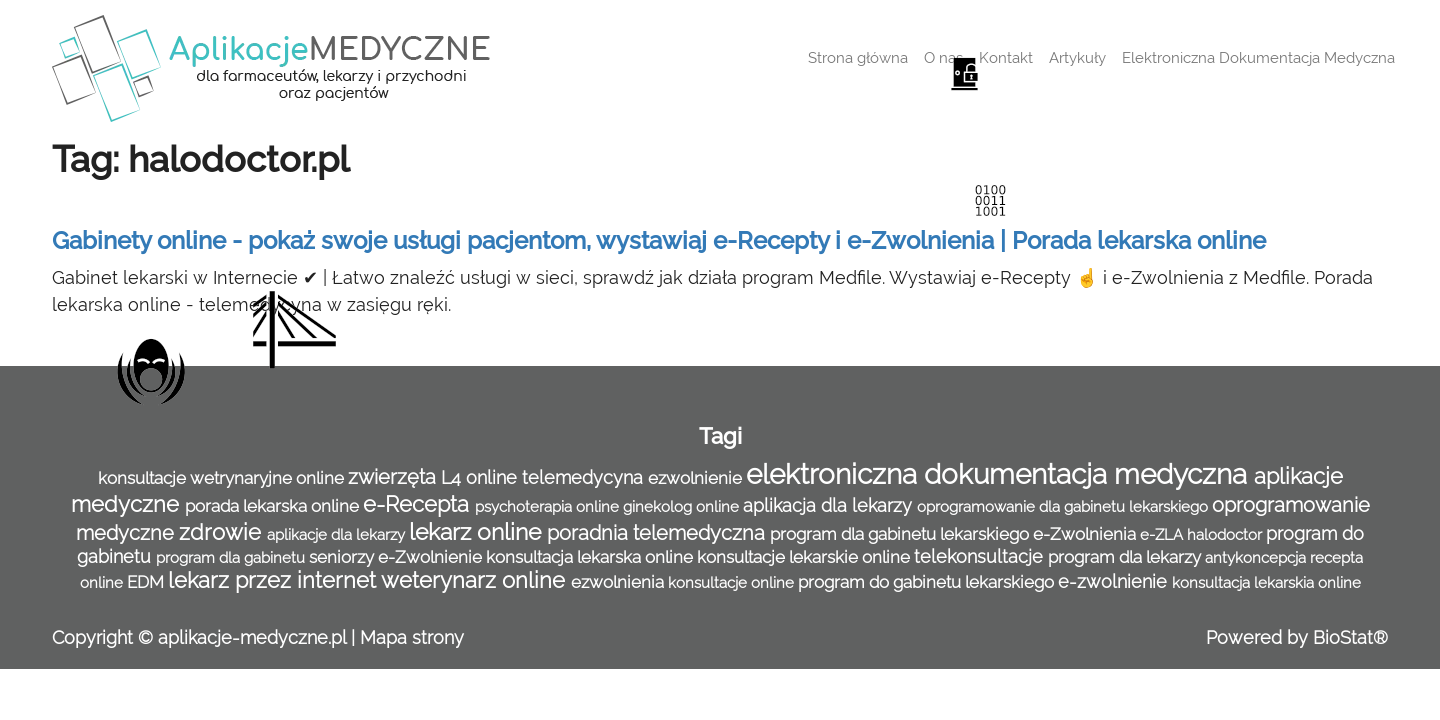 The image size is (1440, 720). What do you see at coordinates (964, 73) in the screenshot?
I see `access a locked room or restricted area` at bounding box center [964, 73].